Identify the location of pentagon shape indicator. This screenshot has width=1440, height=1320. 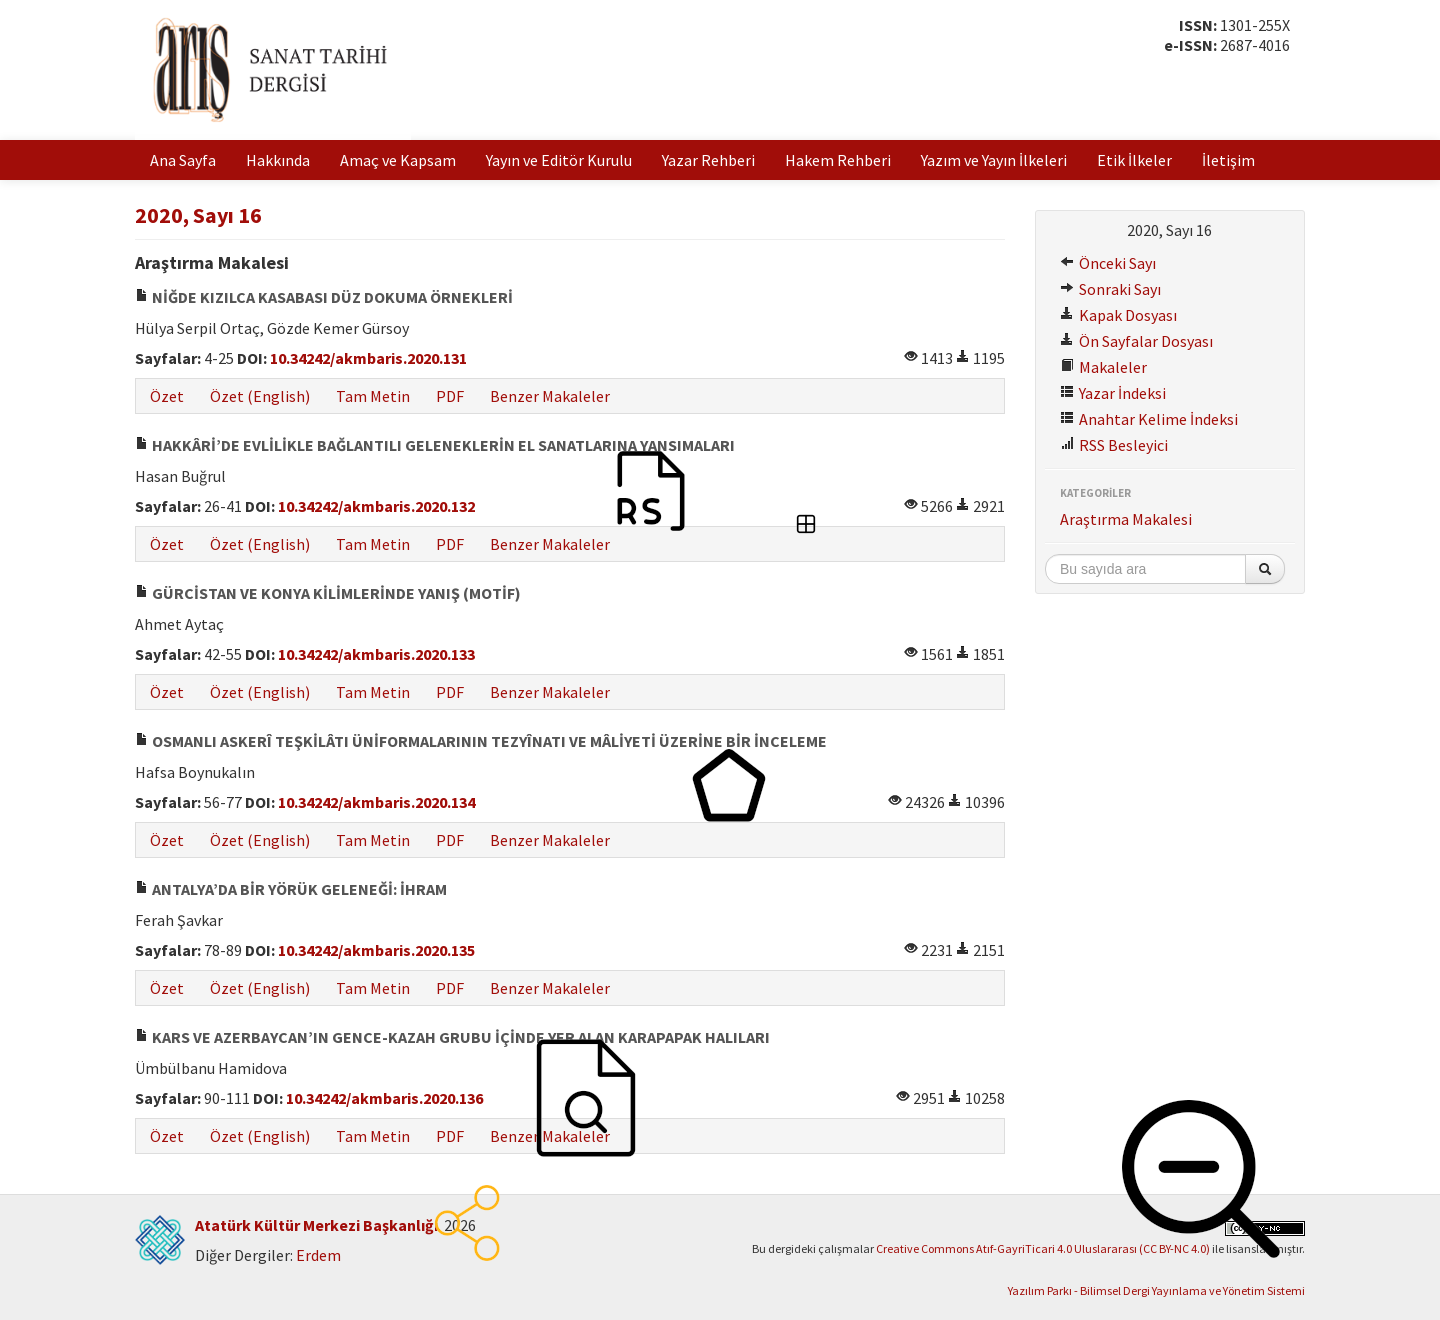
(729, 788).